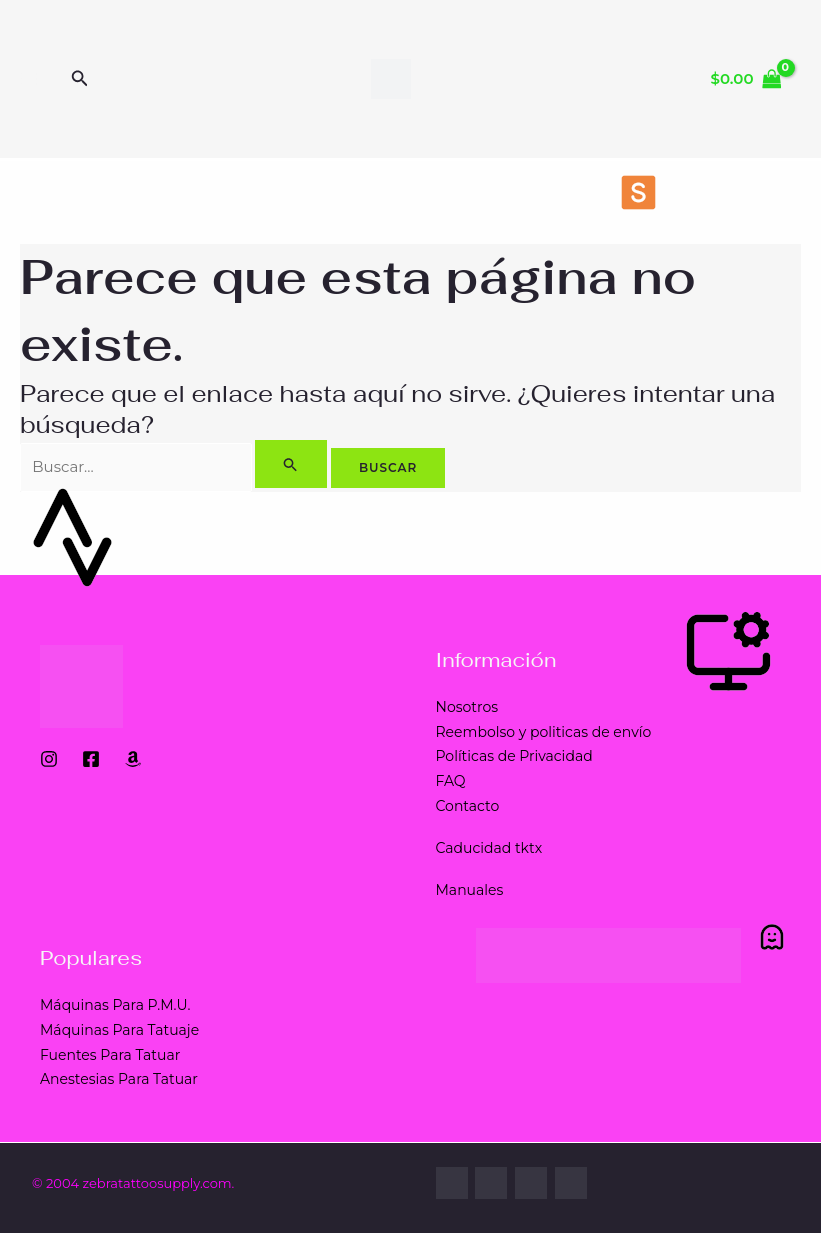 The width and height of the screenshot is (821, 1233). What do you see at coordinates (72, 537) in the screenshot?
I see `connect to strava fitness tracking` at bounding box center [72, 537].